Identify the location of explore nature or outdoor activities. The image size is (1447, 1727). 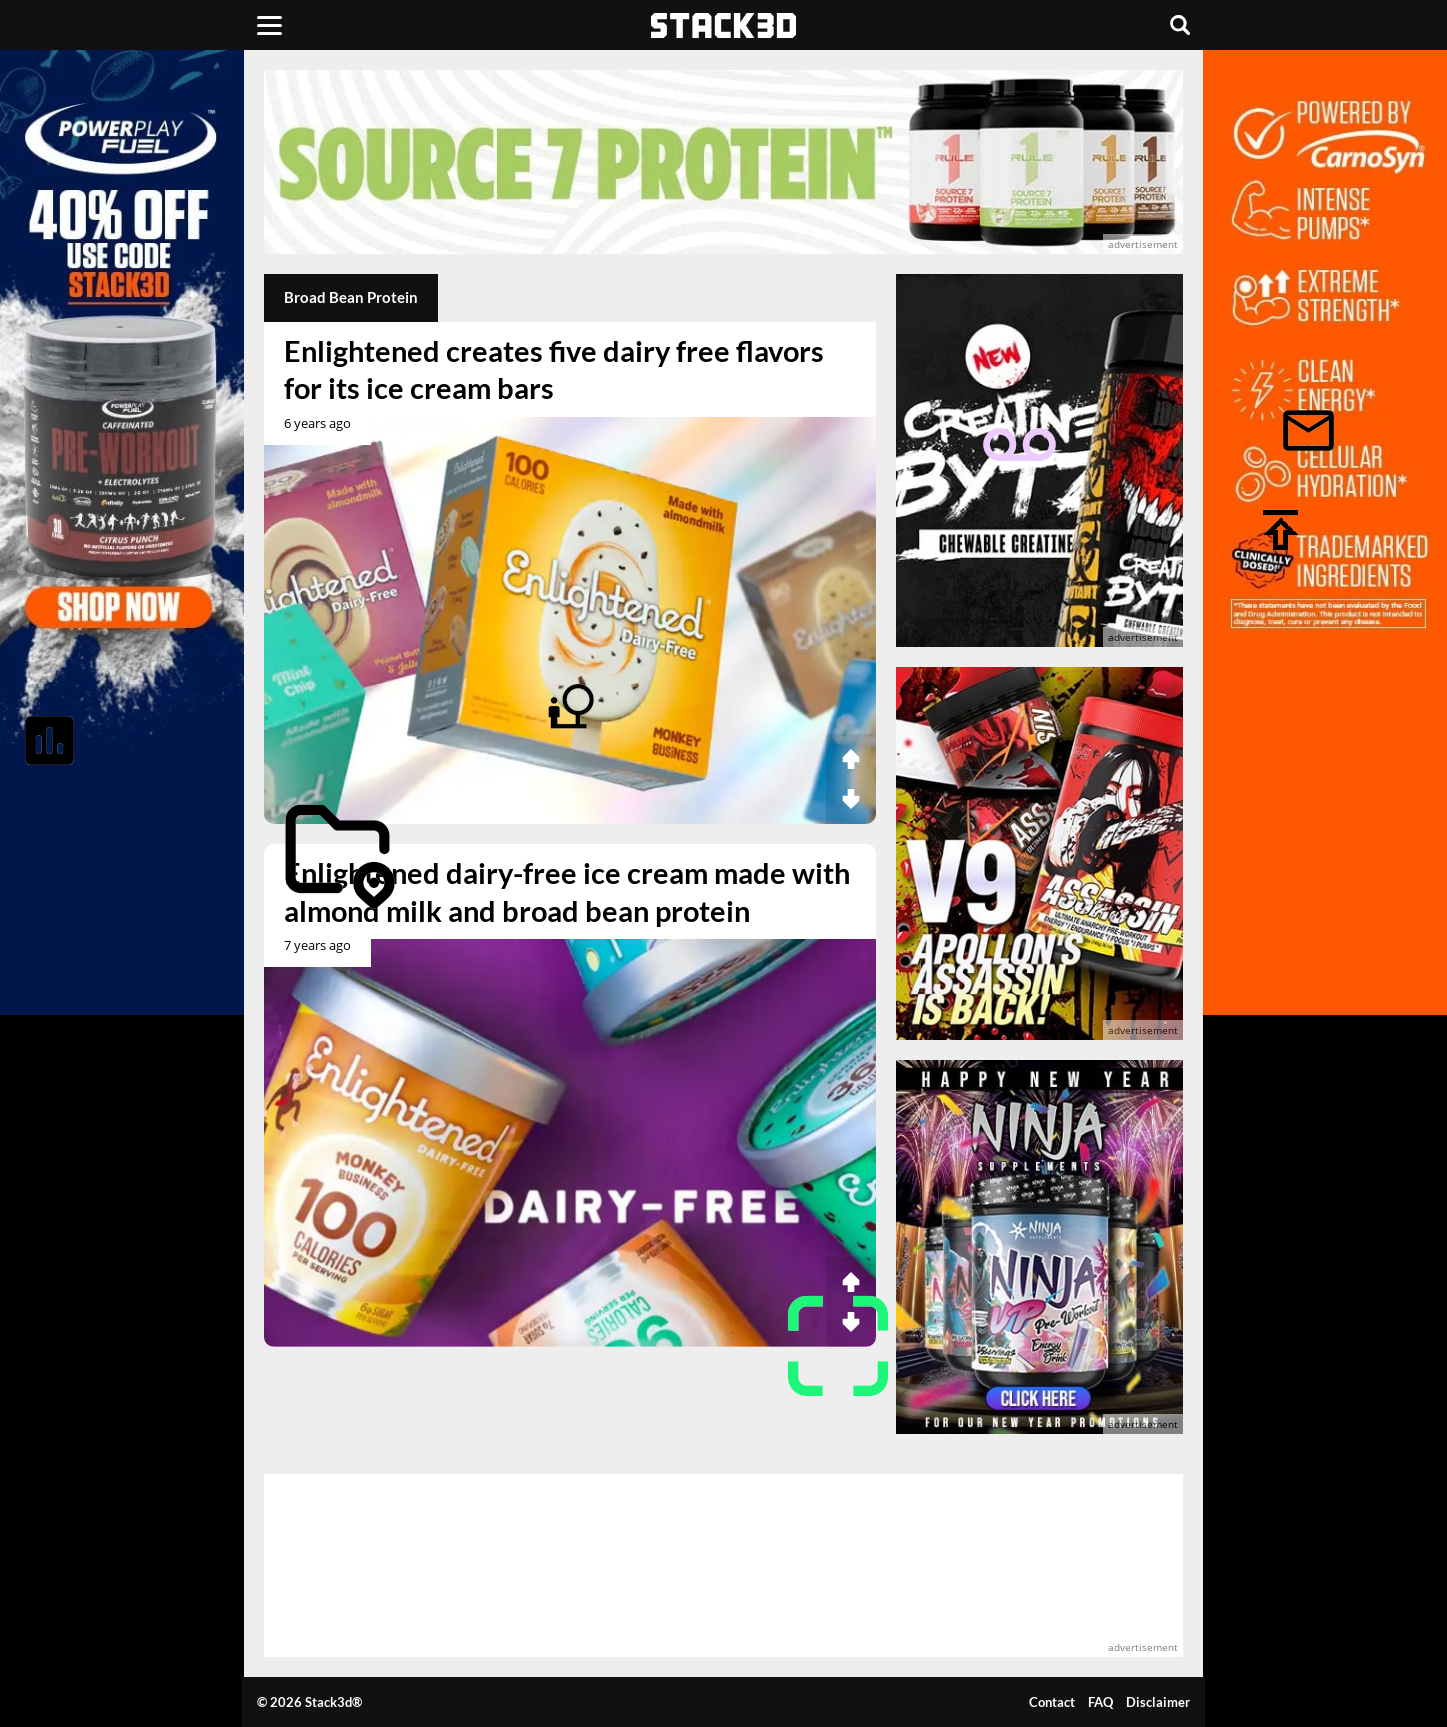
(571, 706).